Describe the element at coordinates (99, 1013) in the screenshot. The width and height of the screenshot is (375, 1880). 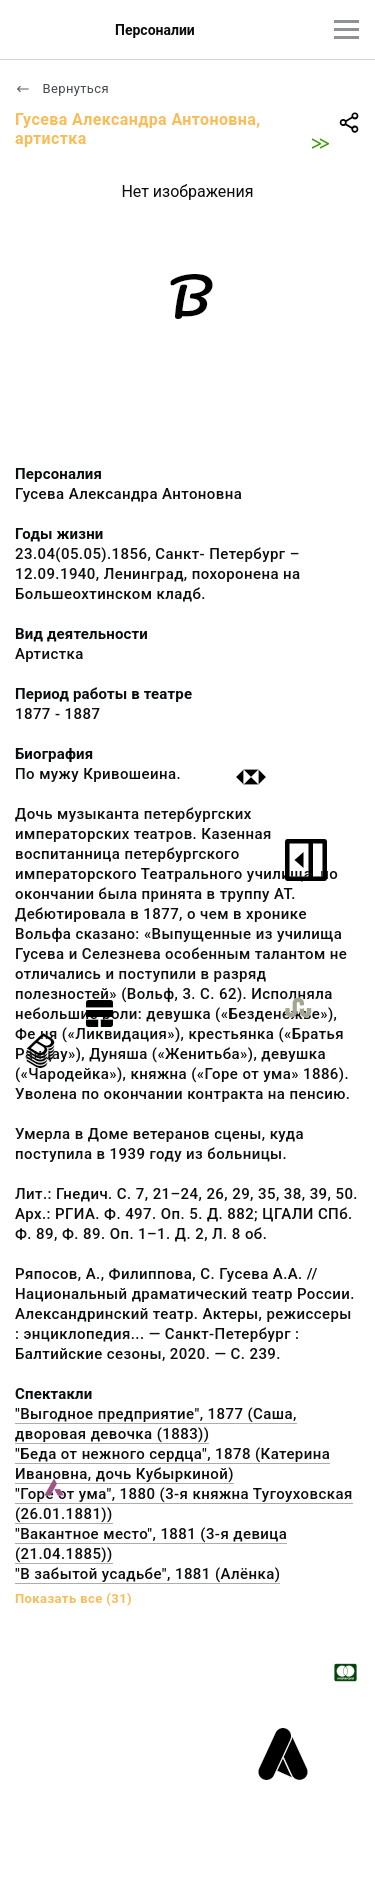
I see `elastic stack logo` at that location.